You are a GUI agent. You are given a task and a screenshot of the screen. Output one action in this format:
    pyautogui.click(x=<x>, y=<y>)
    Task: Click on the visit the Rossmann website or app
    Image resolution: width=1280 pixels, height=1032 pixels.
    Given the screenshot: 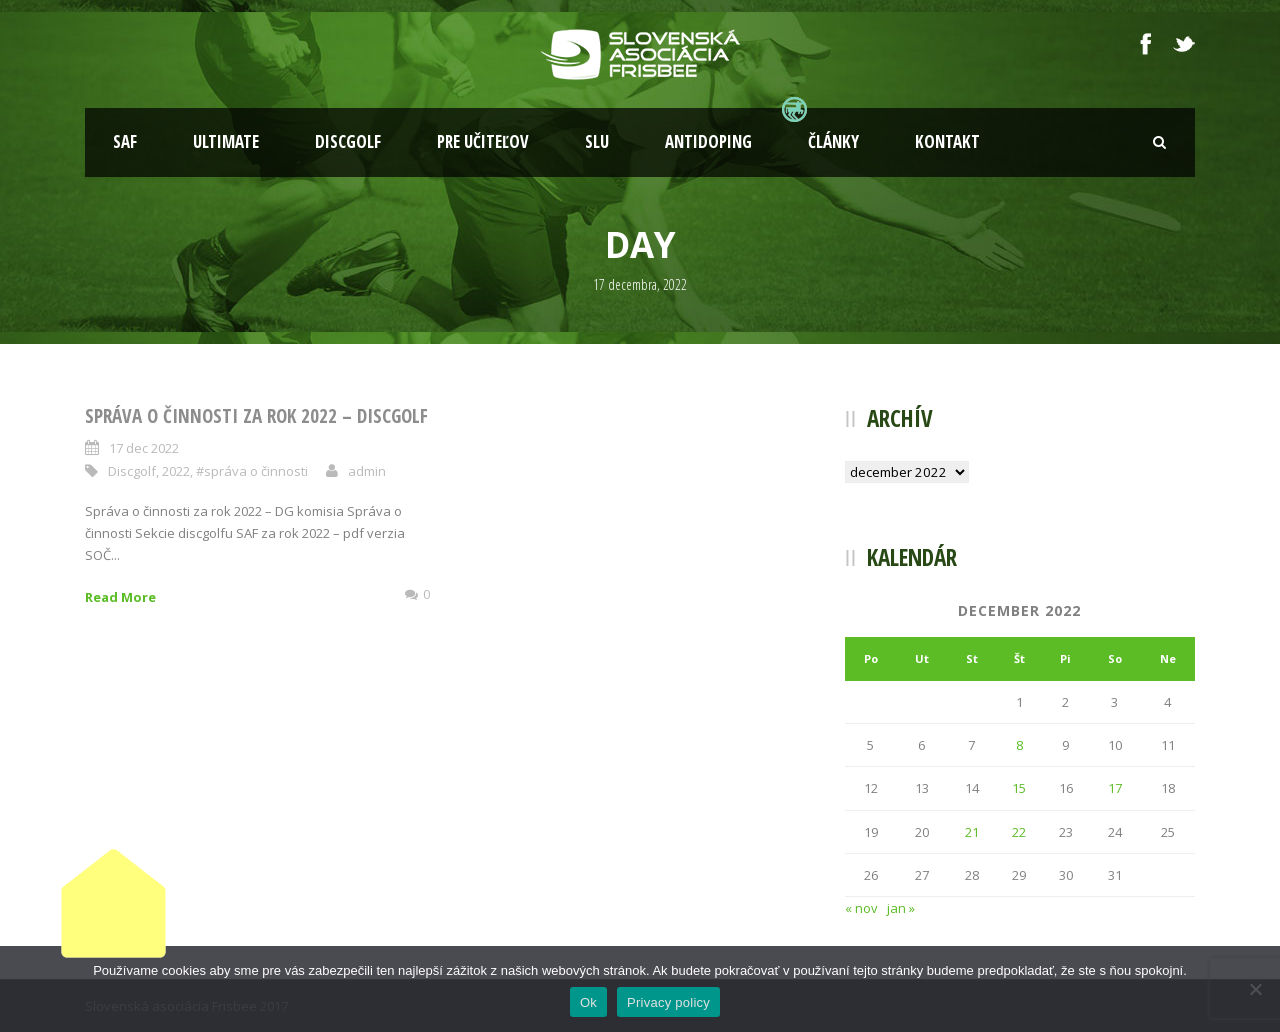 What is the action you would take?
    pyautogui.click(x=794, y=109)
    